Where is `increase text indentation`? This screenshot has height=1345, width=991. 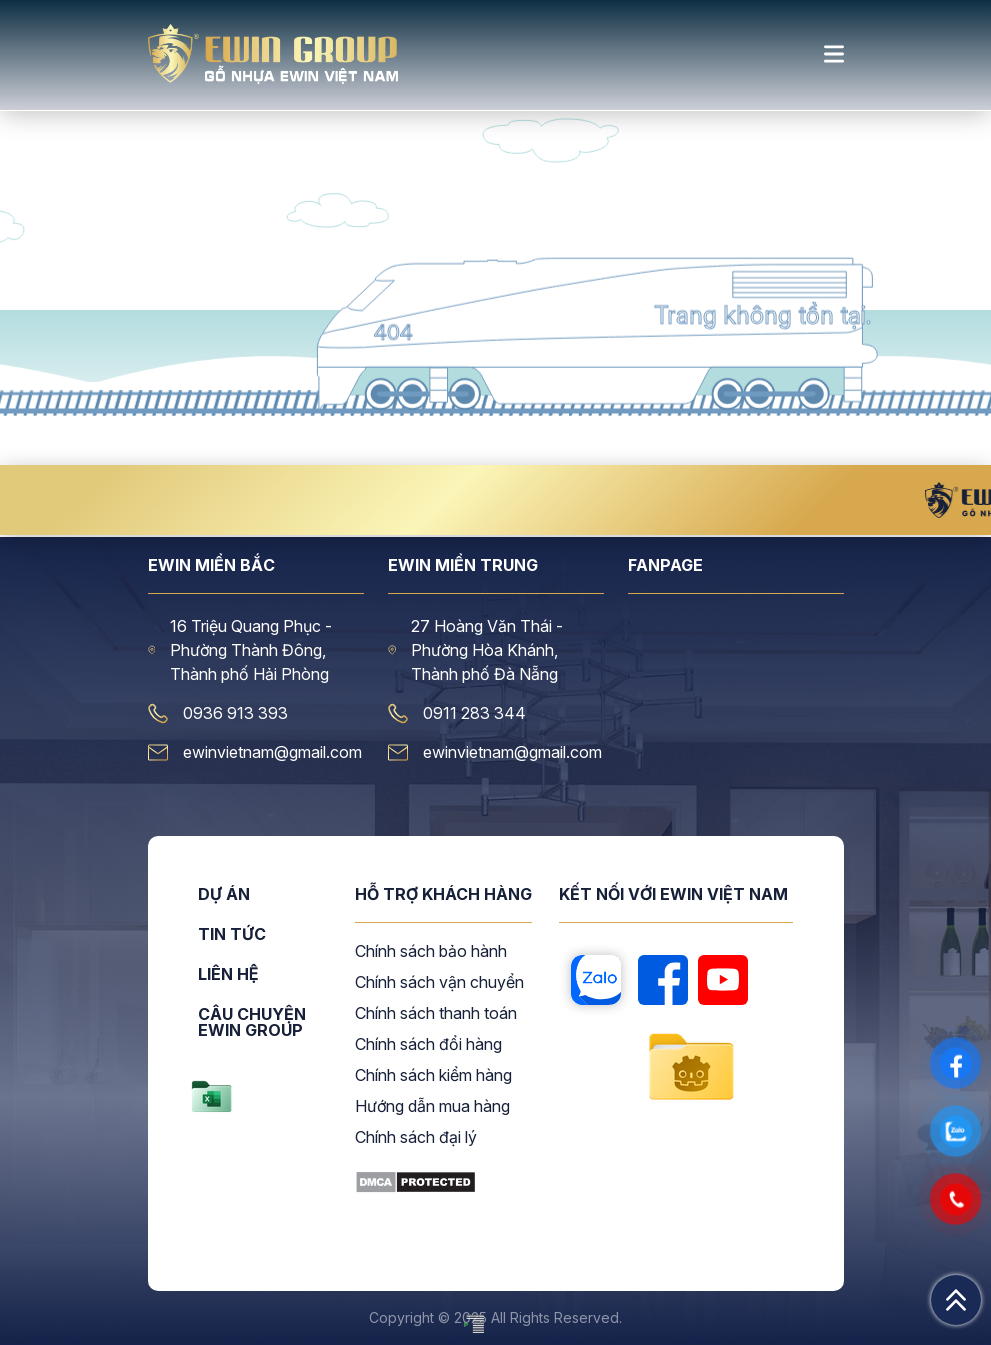 increase text indentation is located at coordinates (474, 1323).